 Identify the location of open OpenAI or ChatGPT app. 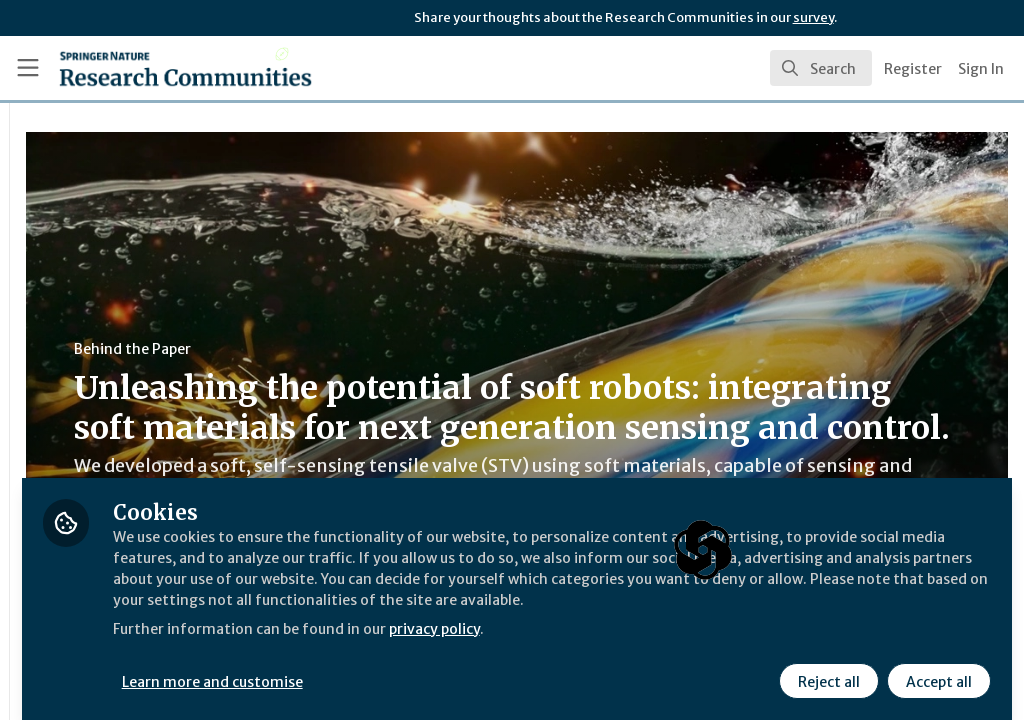
(703, 550).